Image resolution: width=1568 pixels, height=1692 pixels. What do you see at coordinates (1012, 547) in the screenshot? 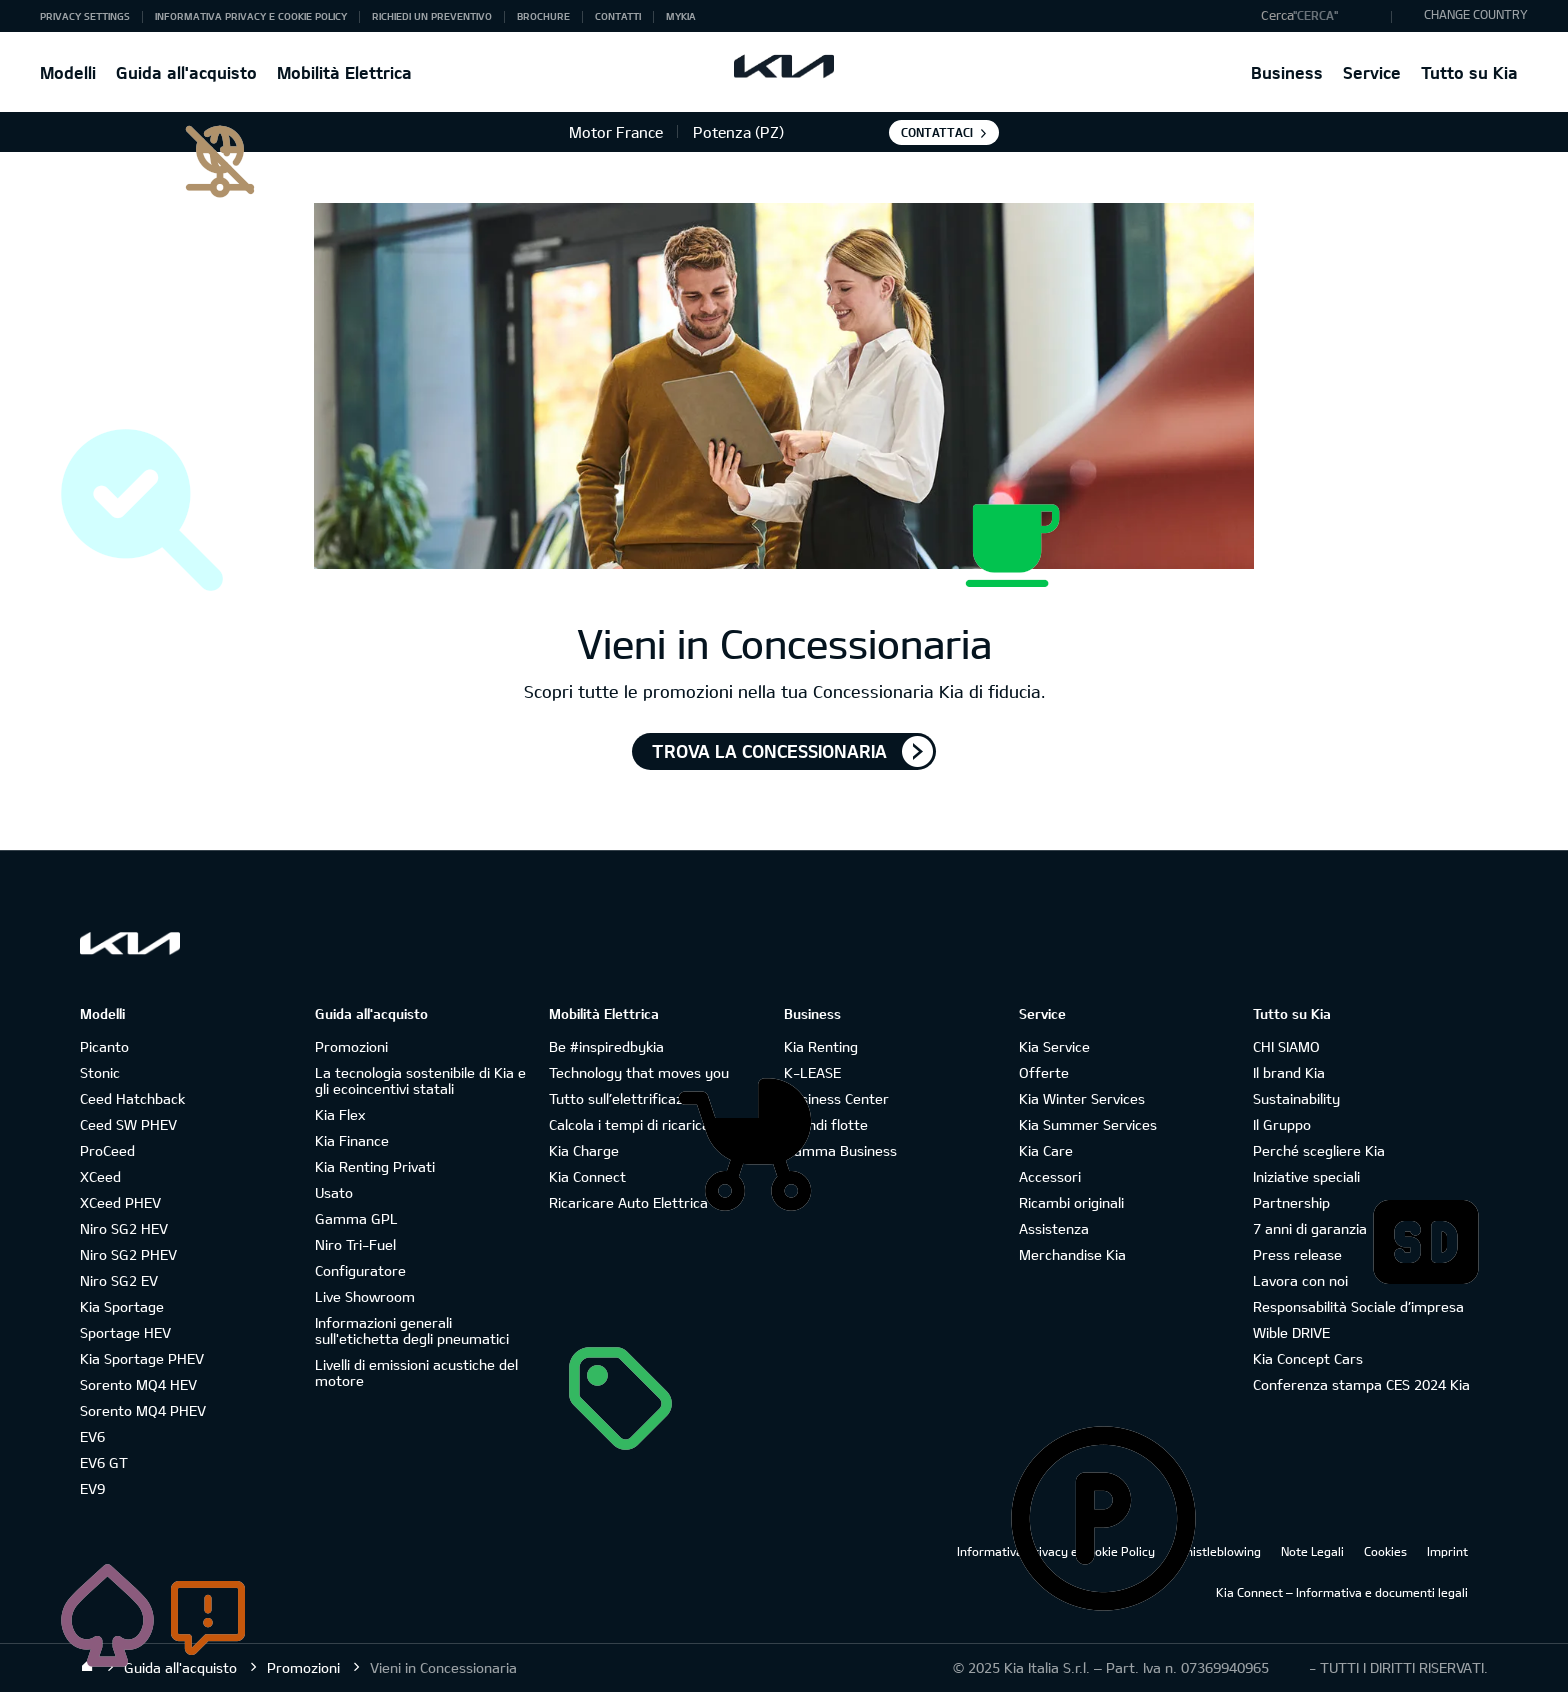
I see `find nearby coffee shops or cafes` at bounding box center [1012, 547].